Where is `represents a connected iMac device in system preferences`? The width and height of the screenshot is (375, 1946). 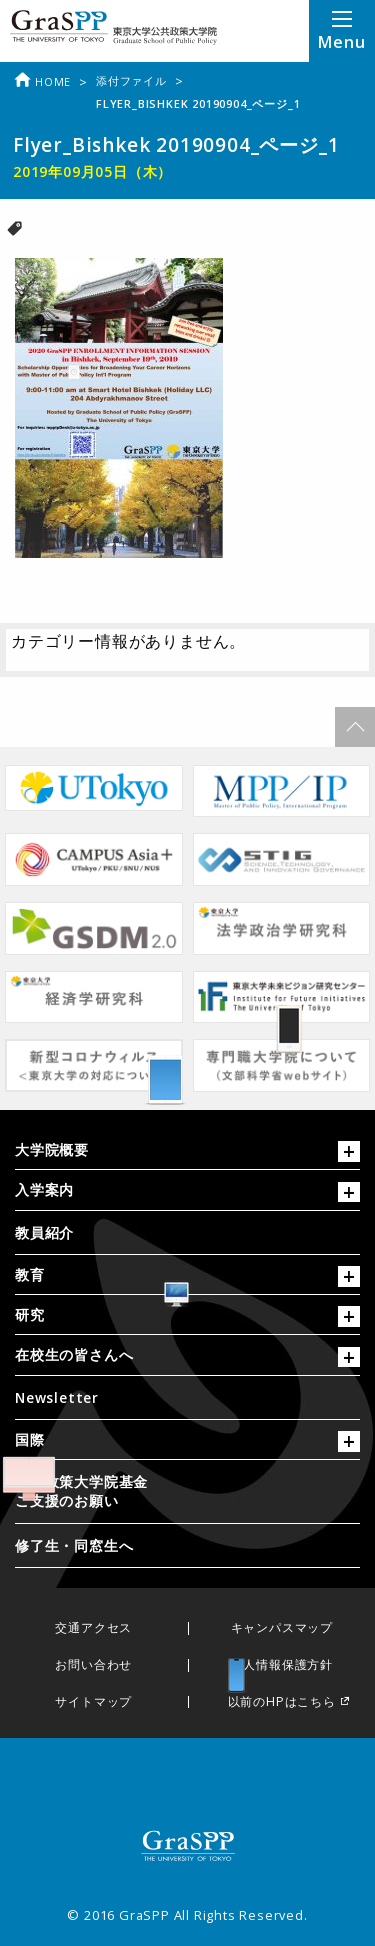 represents a connected iMac device in system preferences is located at coordinates (29, 1478).